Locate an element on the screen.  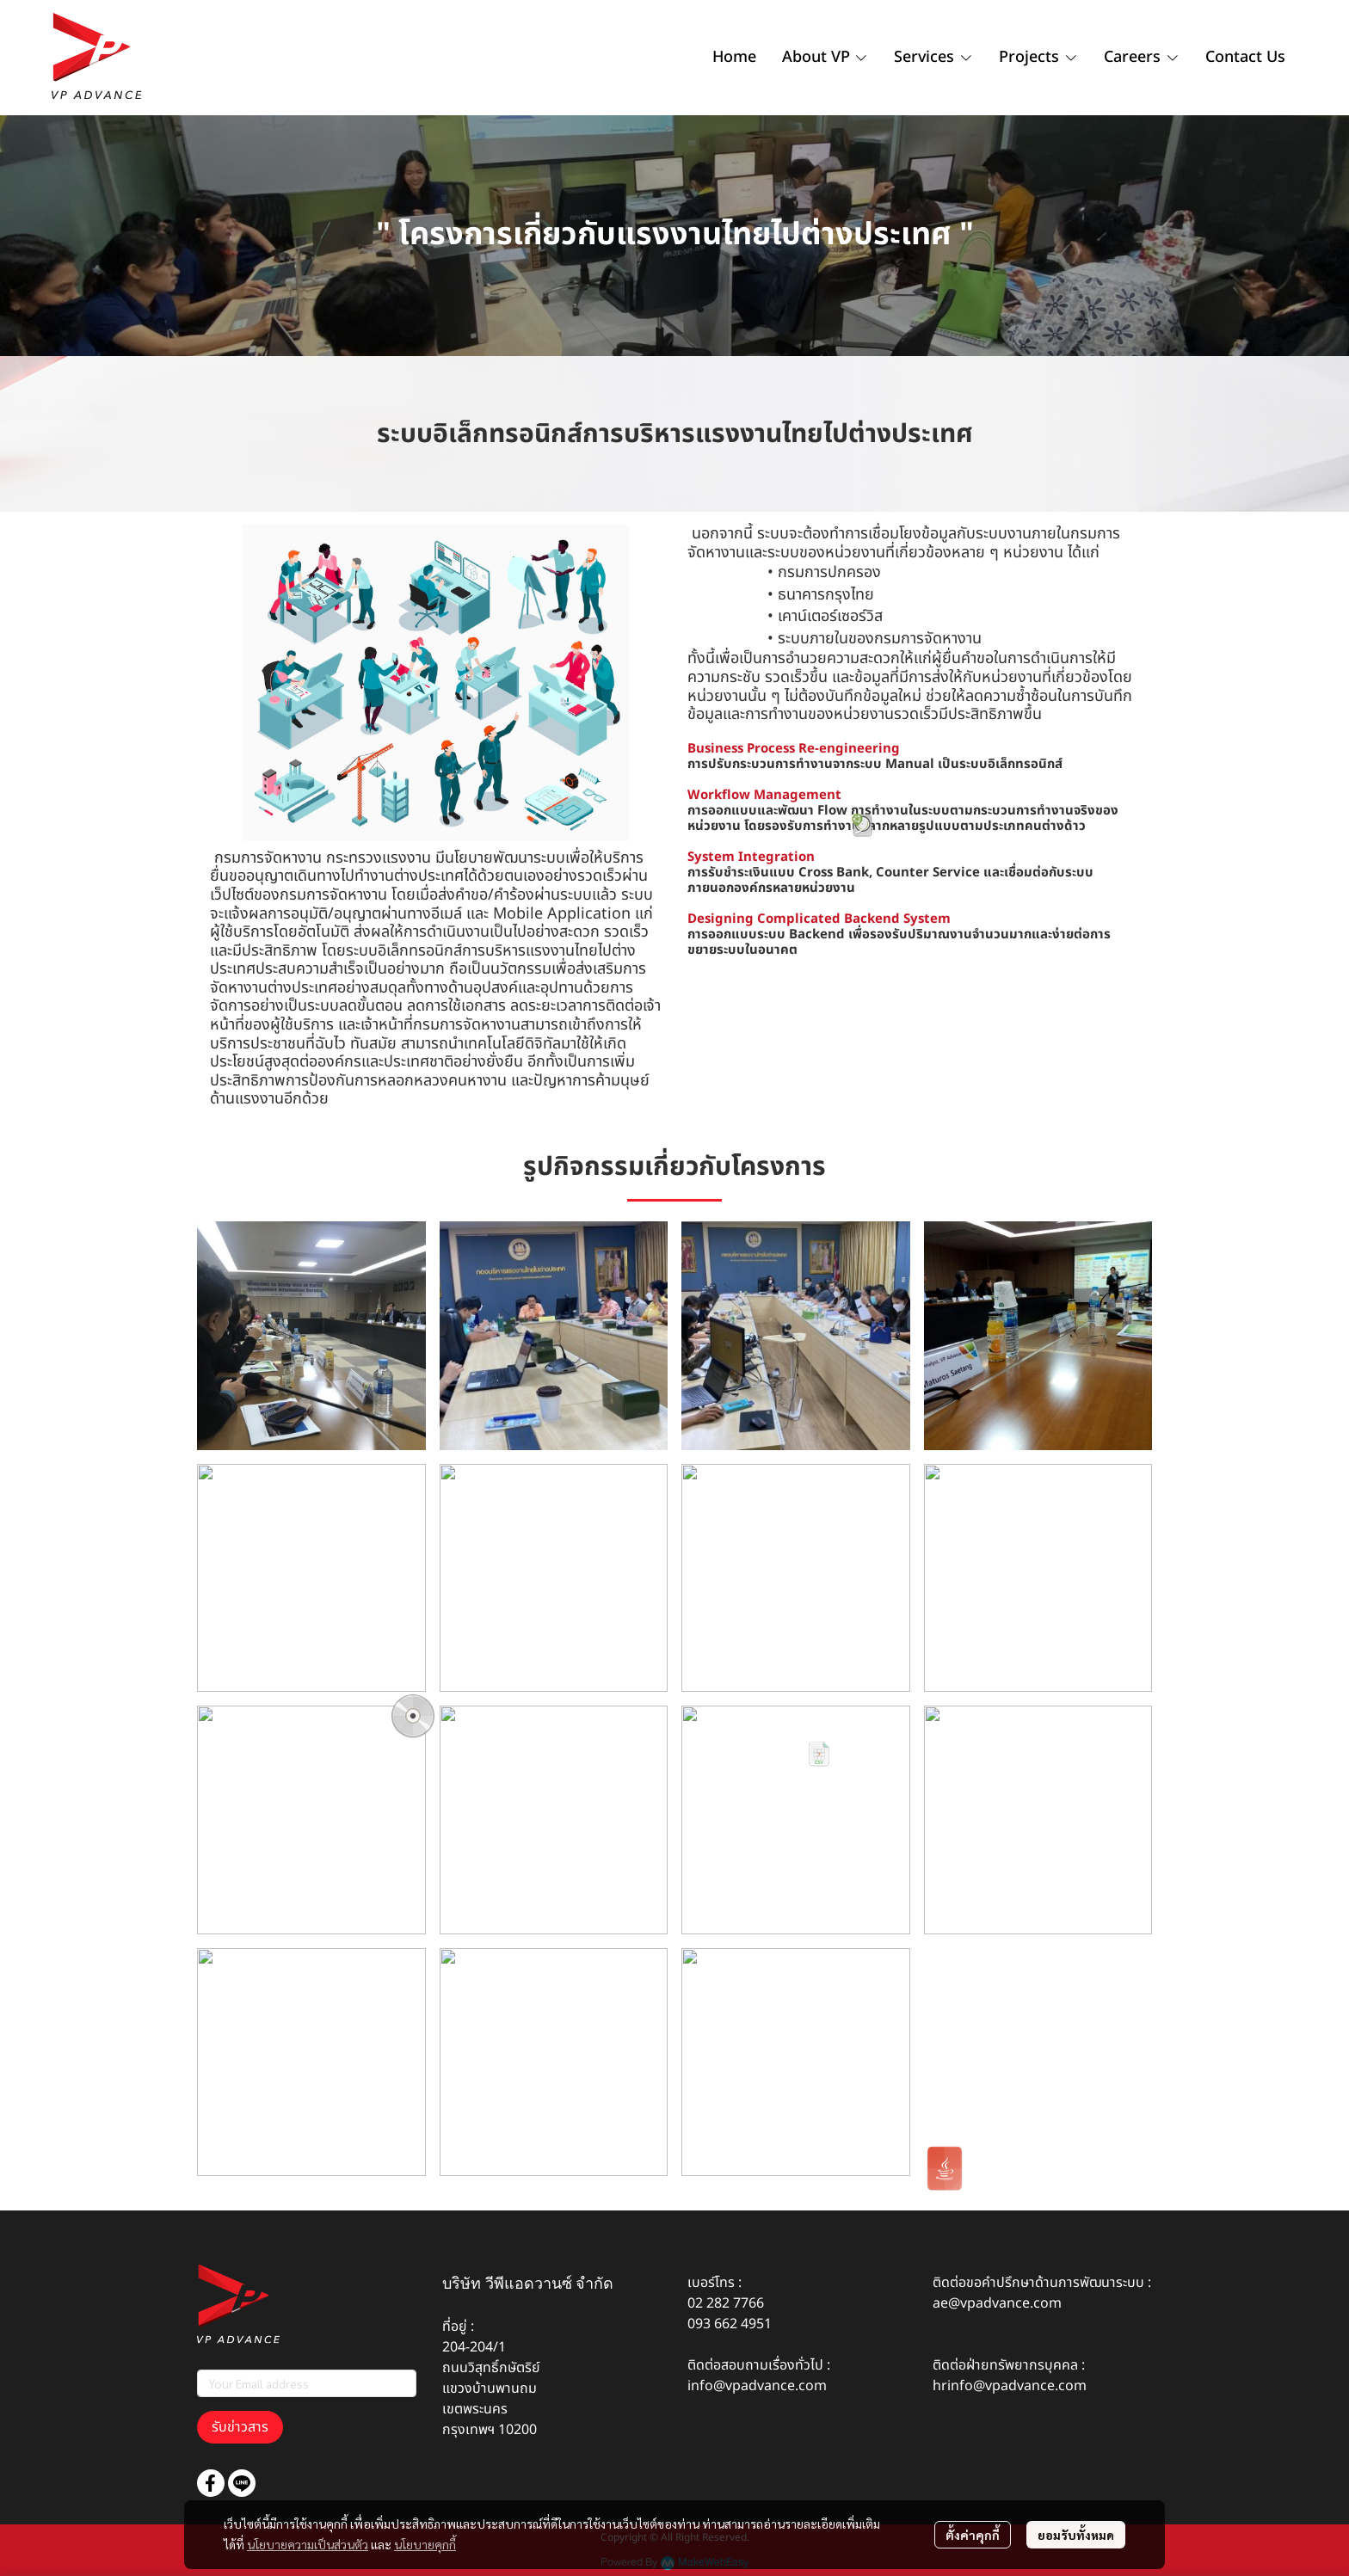
indicates a CD-R or recordable disc drive is located at coordinates (413, 1716).